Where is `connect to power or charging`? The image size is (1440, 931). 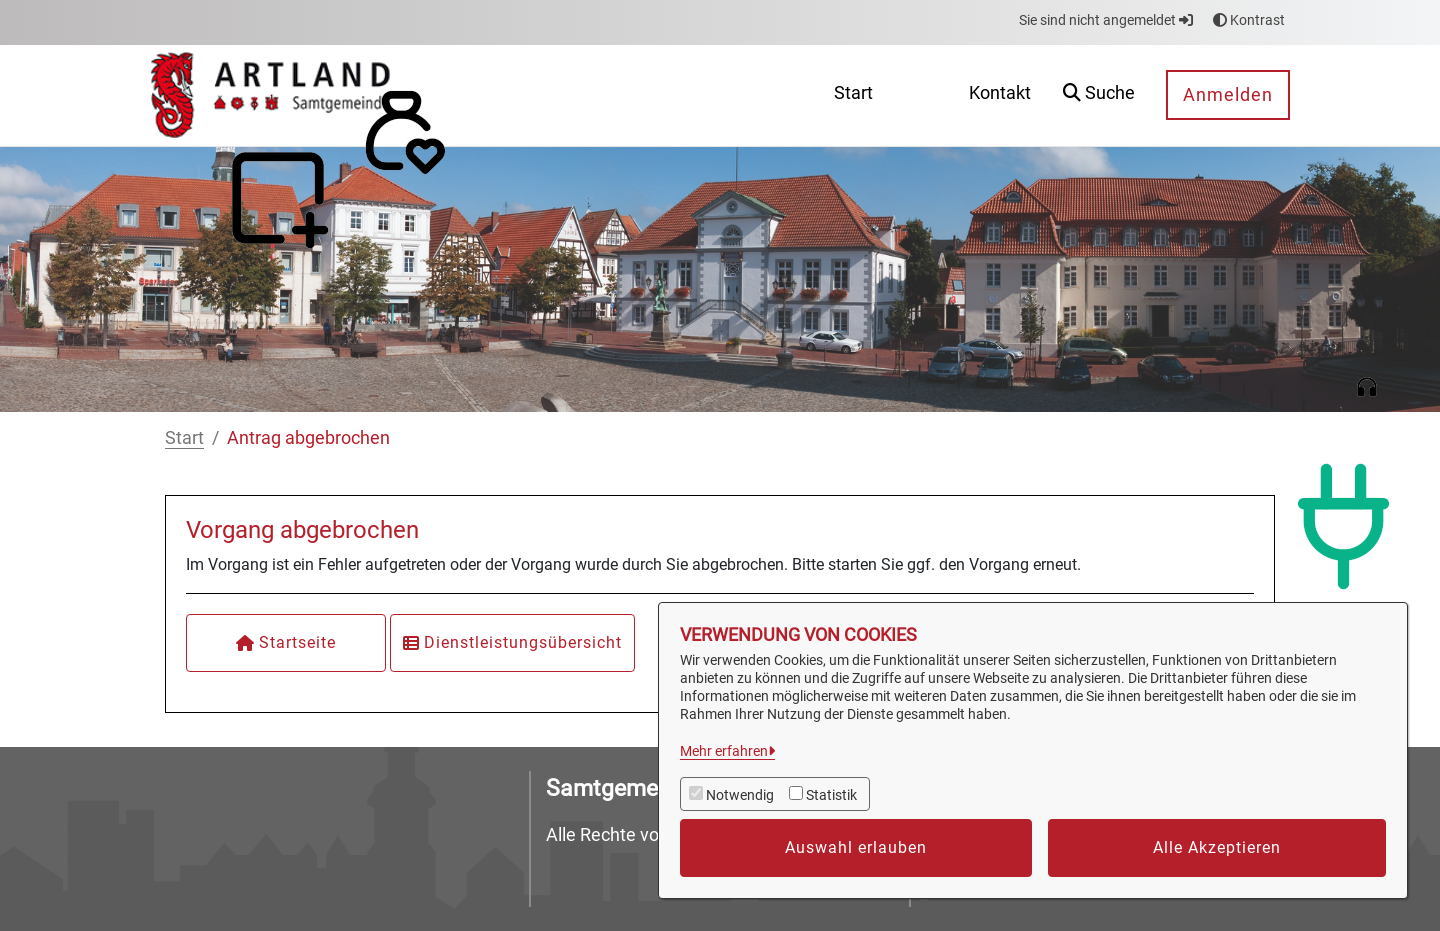 connect to power or charging is located at coordinates (1343, 526).